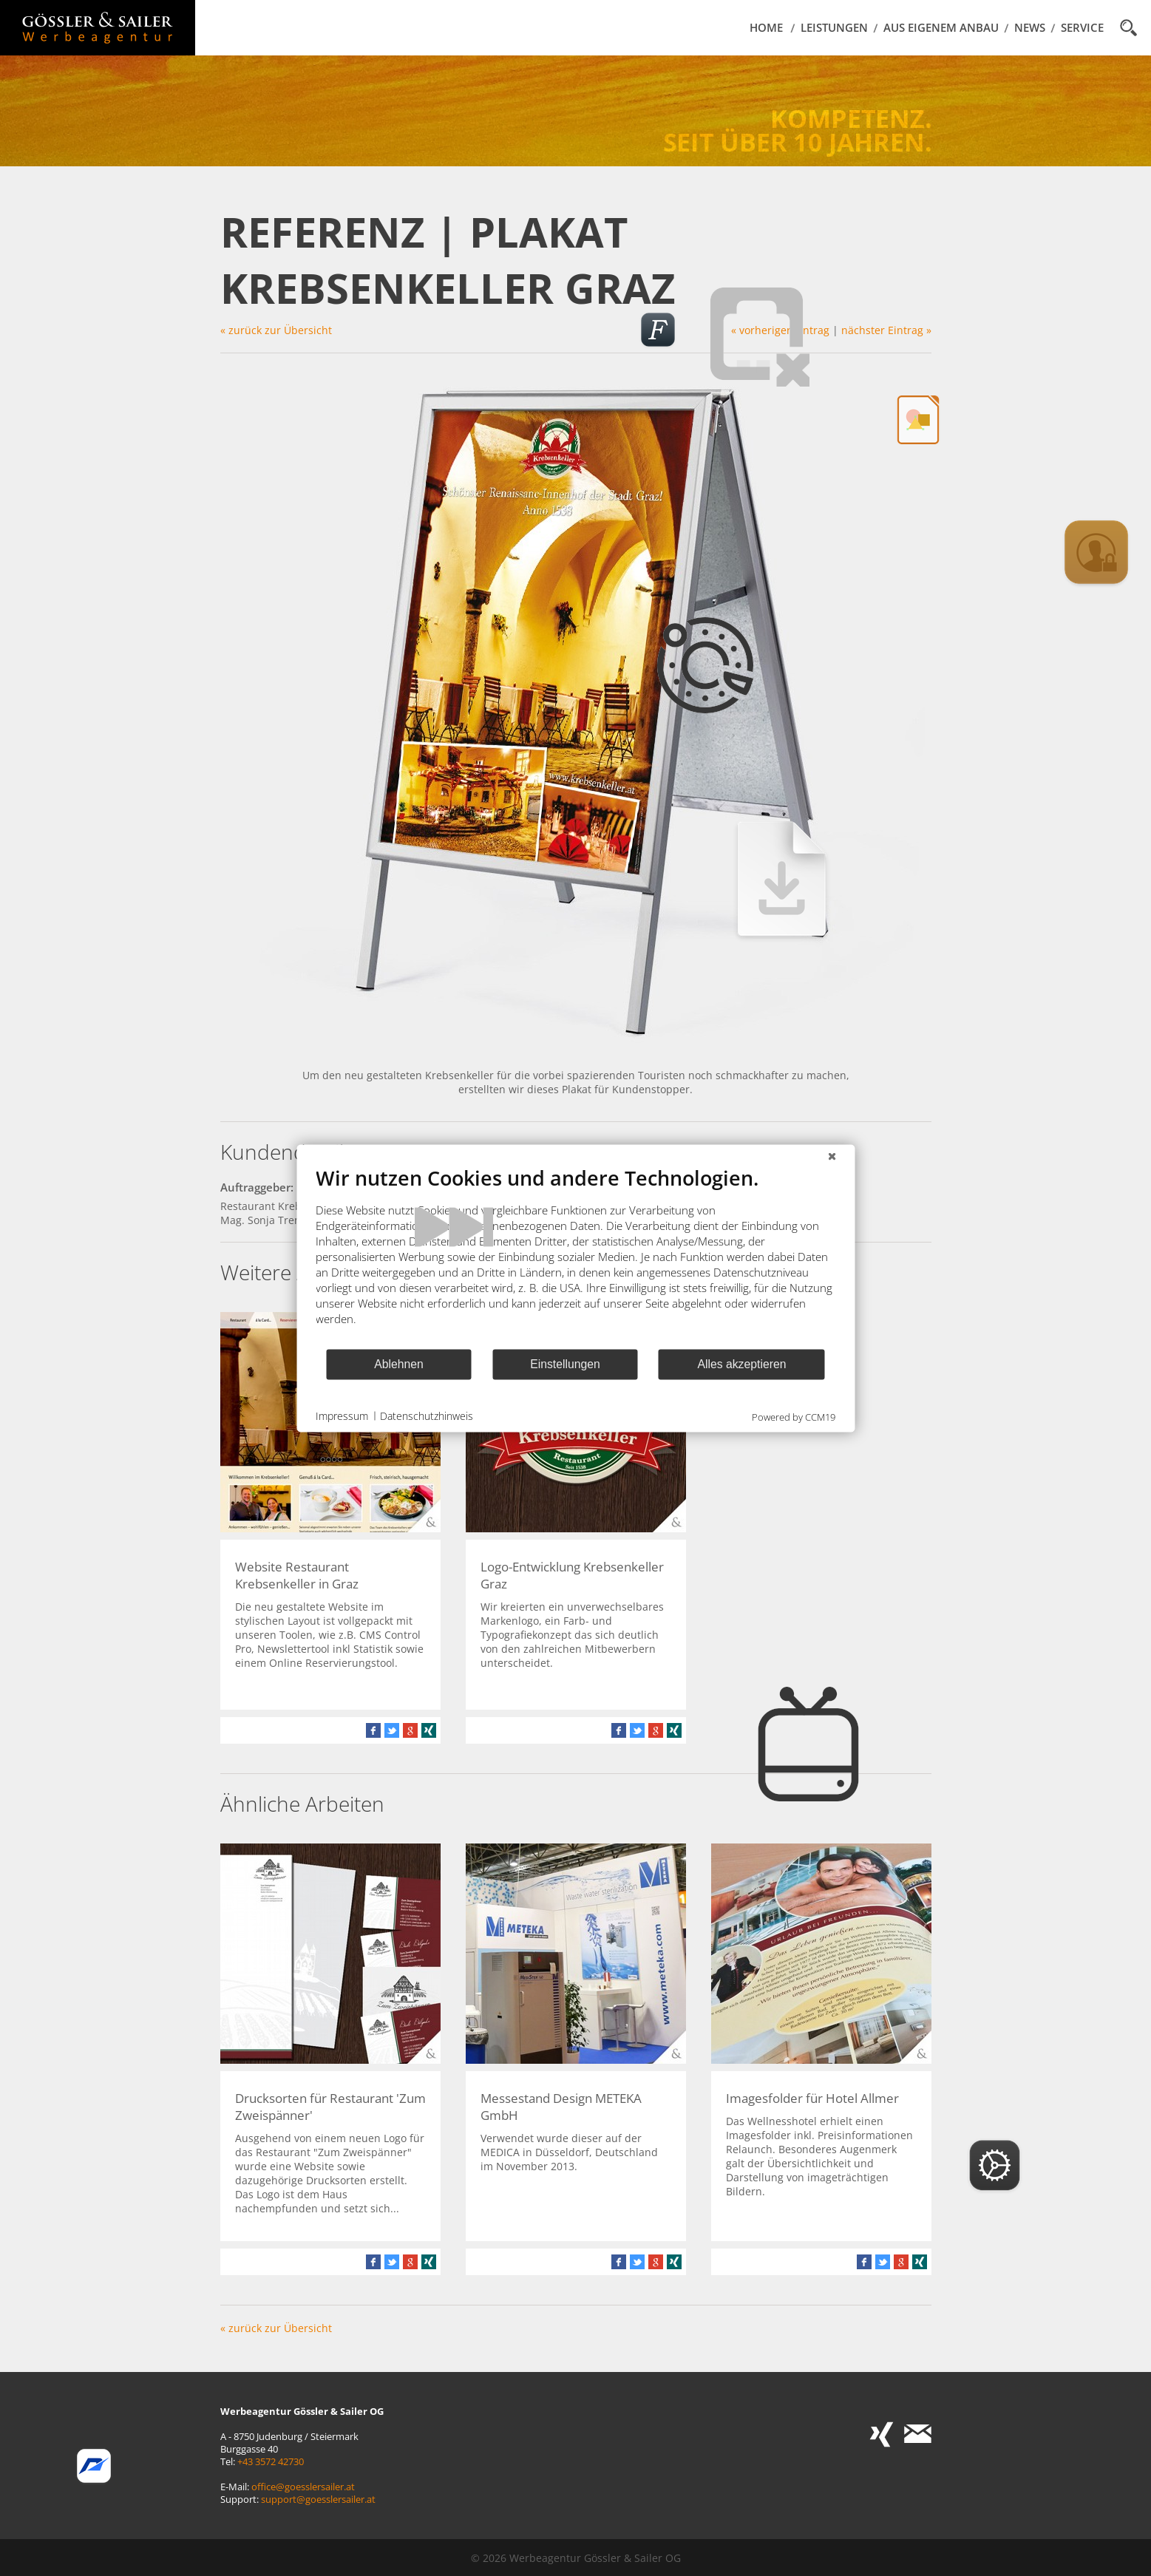  What do you see at coordinates (705, 665) in the screenshot?
I see `open revolt chat application` at bounding box center [705, 665].